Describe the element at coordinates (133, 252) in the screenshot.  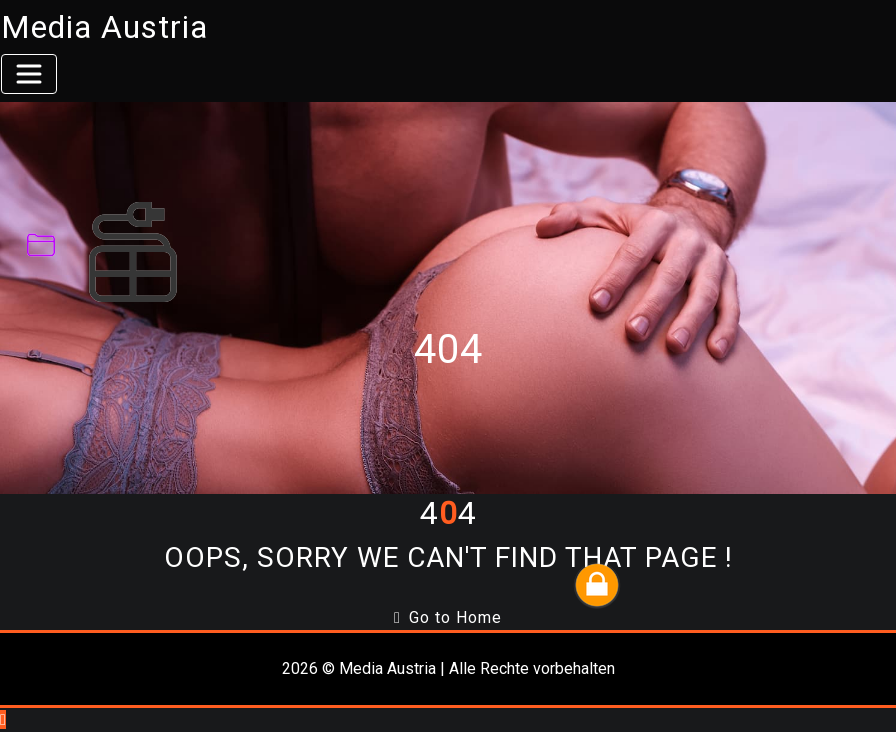
I see `connect to a USB hub device` at that location.